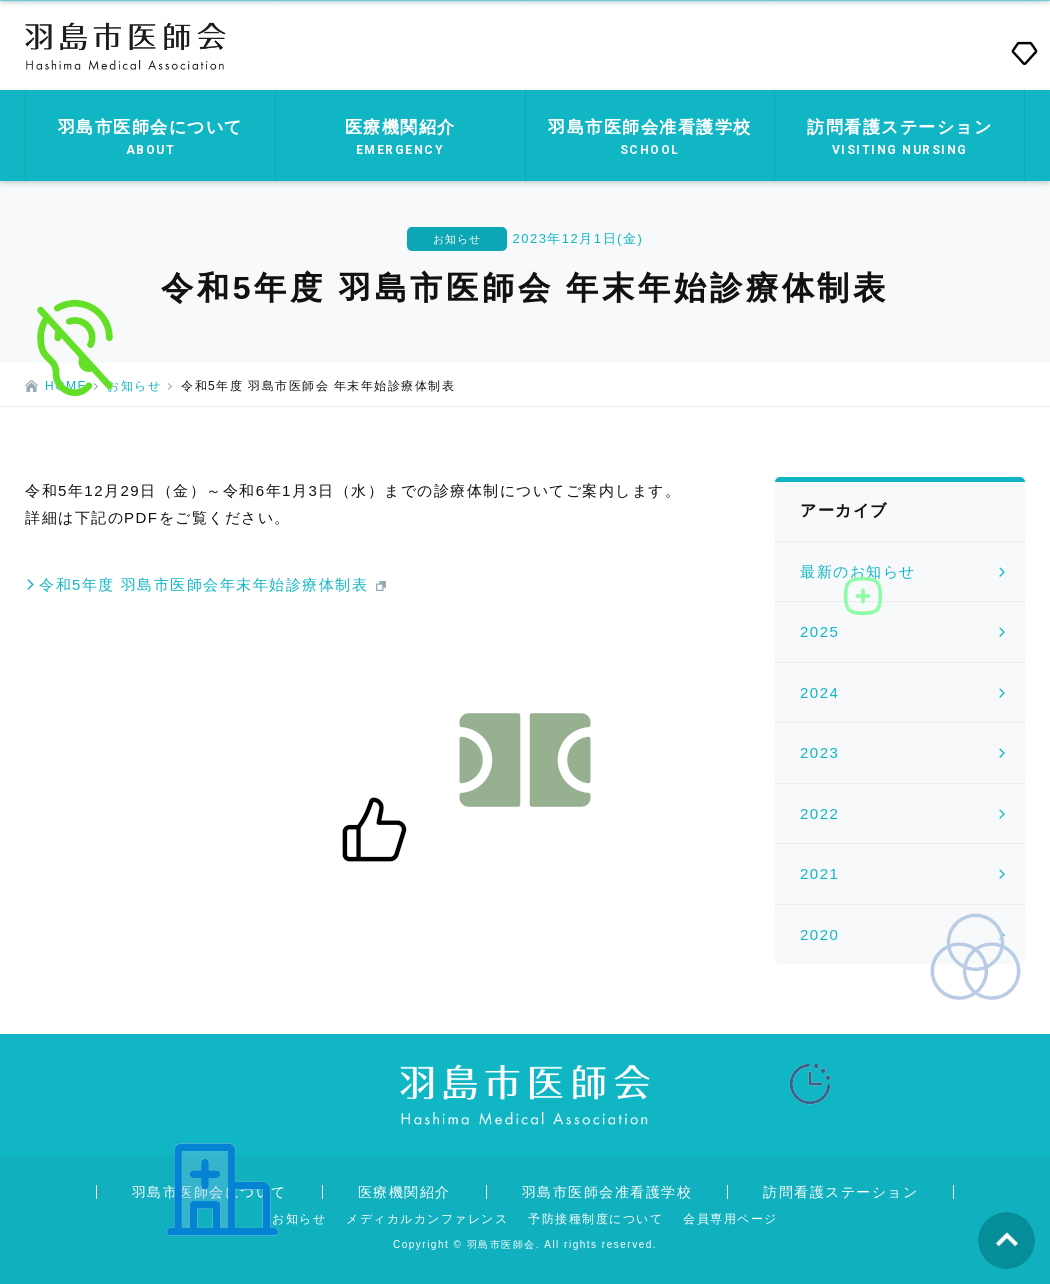  What do you see at coordinates (810, 1084) in the screenshot?
I see `view remaining time on a countdown timer` at bounding box center [810, 1084].